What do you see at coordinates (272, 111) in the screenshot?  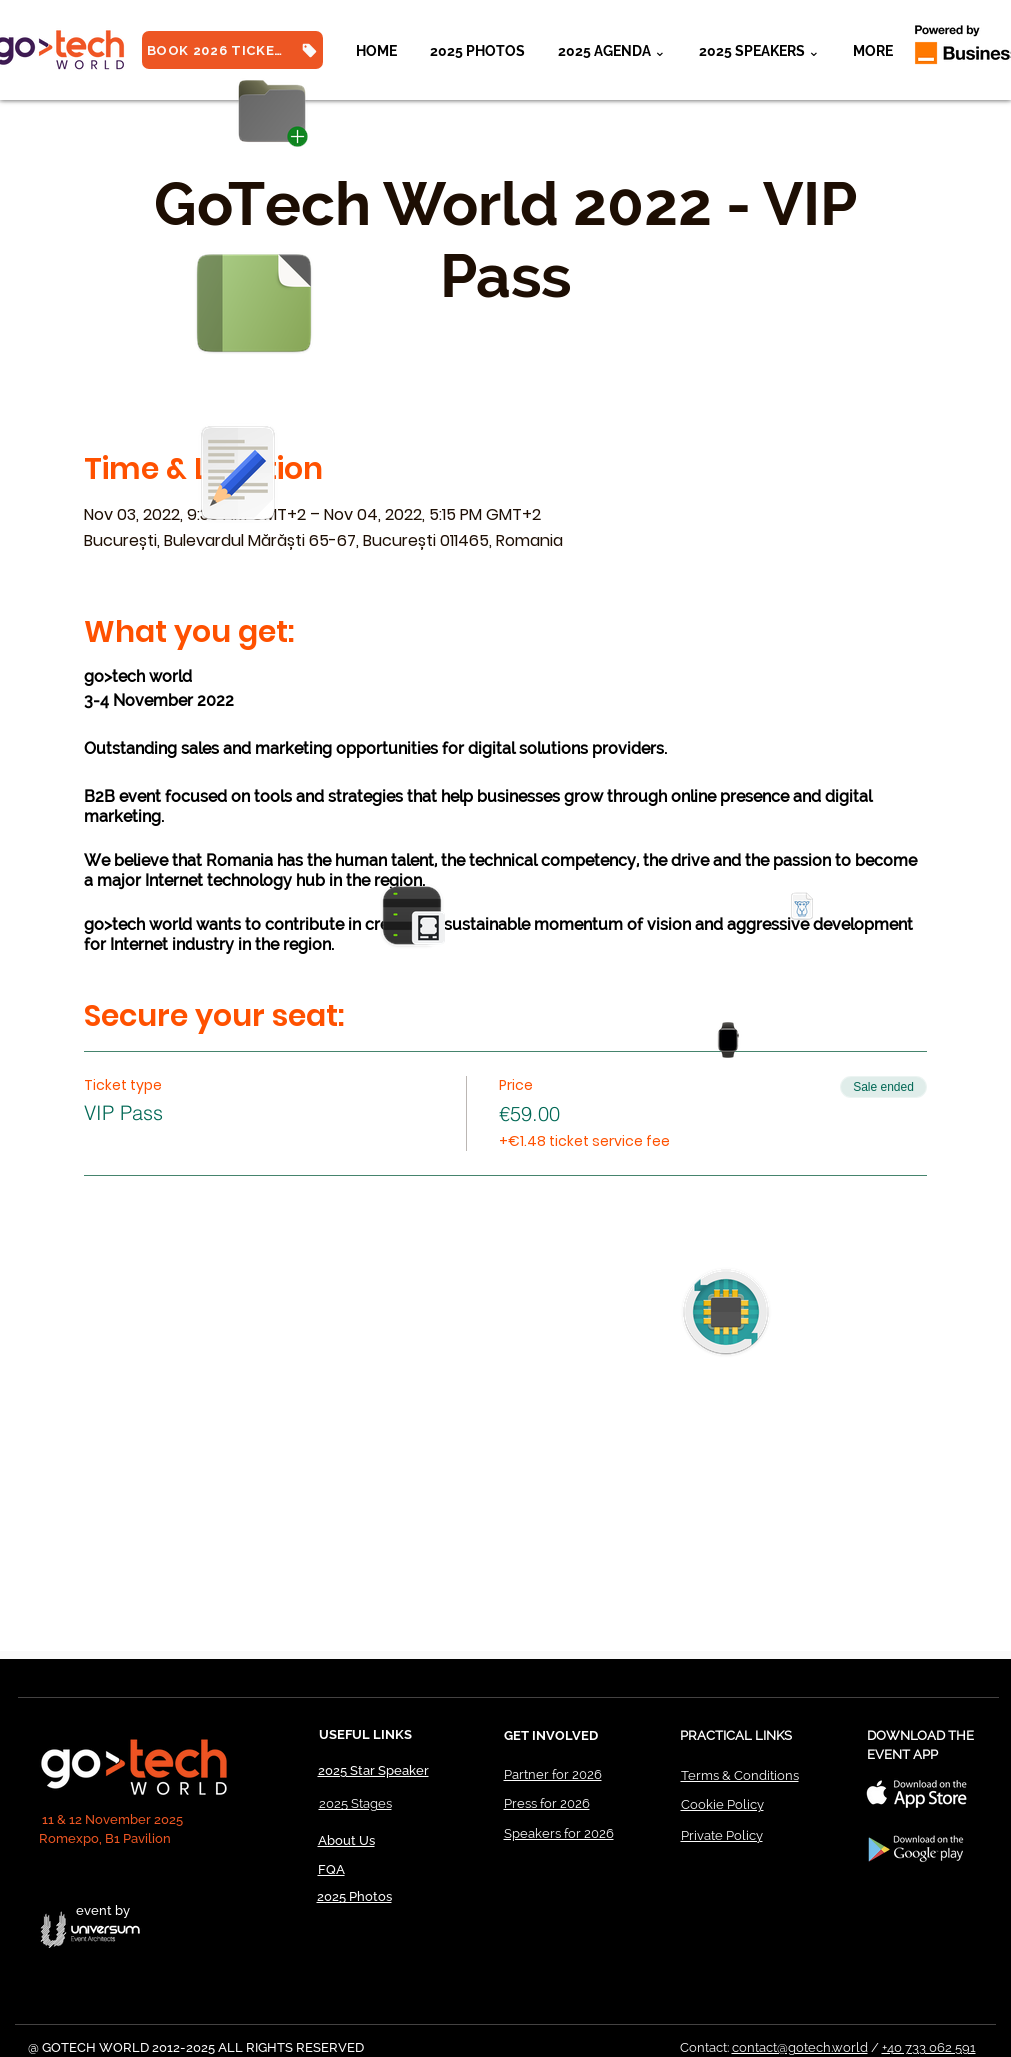 I see `create a new folder` at bounding box center [272, 111].